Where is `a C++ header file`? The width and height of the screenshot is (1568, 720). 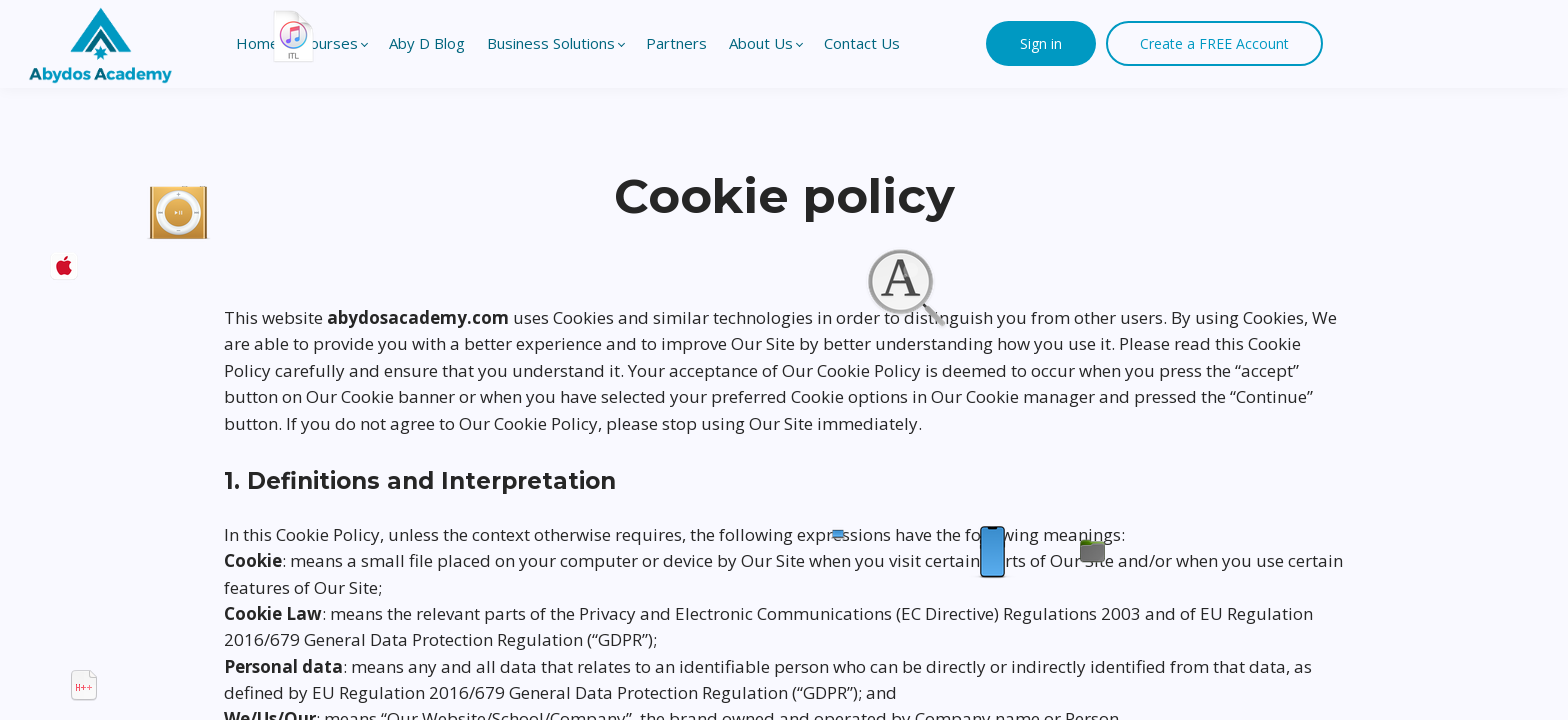
a C++ header file is located at coordinates (84, 685).